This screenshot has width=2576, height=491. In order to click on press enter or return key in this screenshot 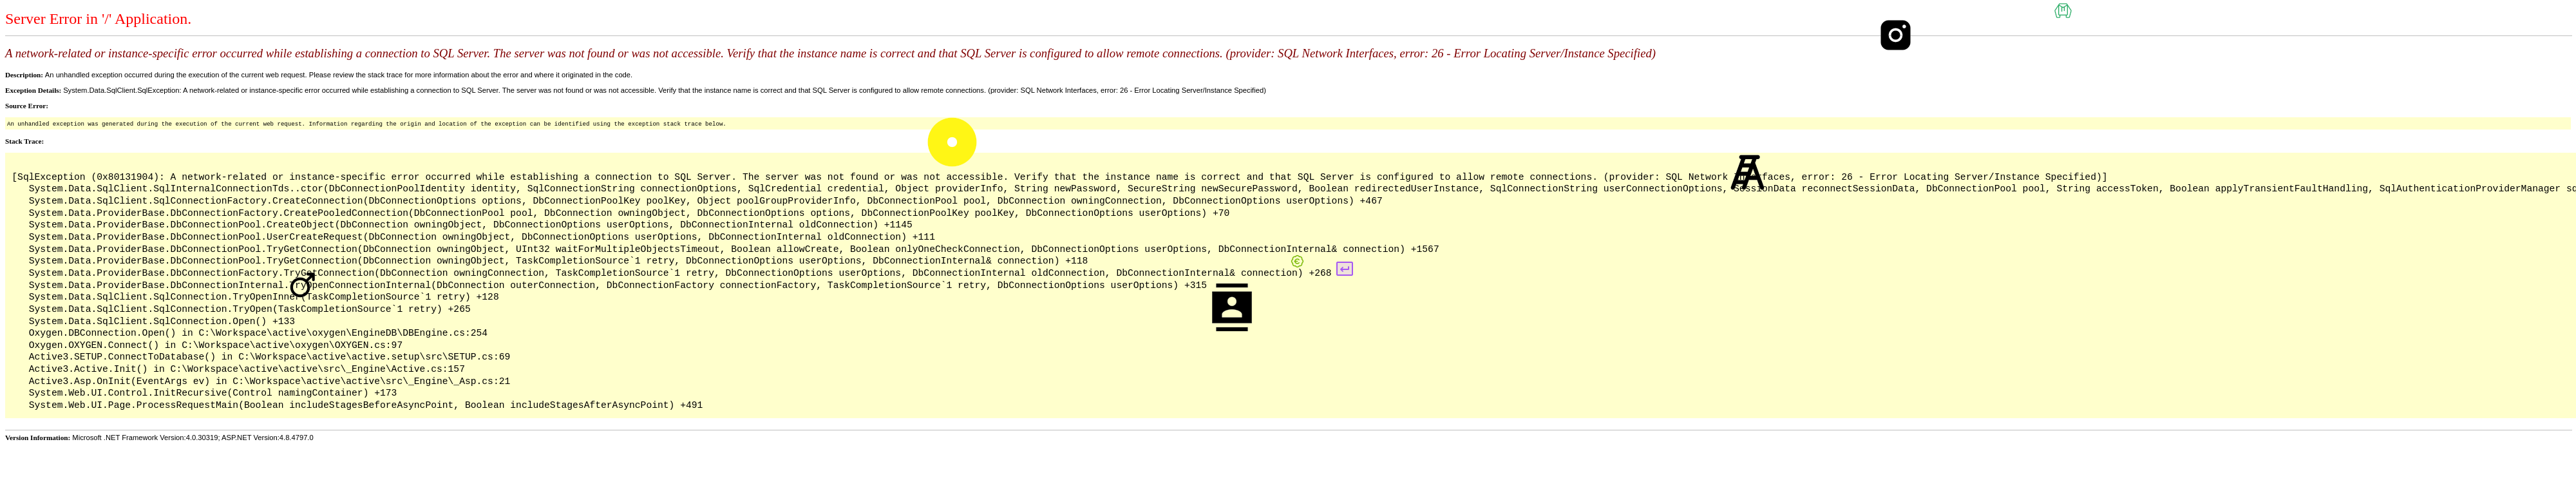, I will do `click(1345, 269)`.